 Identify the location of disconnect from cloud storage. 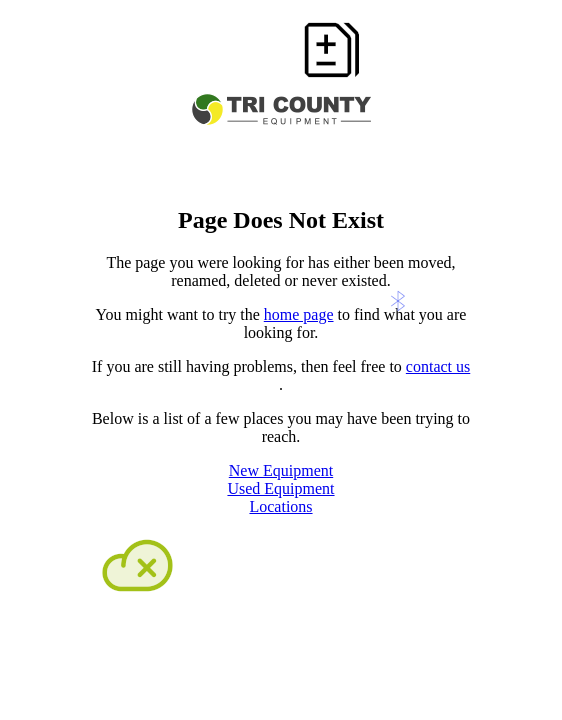
(137, 565).